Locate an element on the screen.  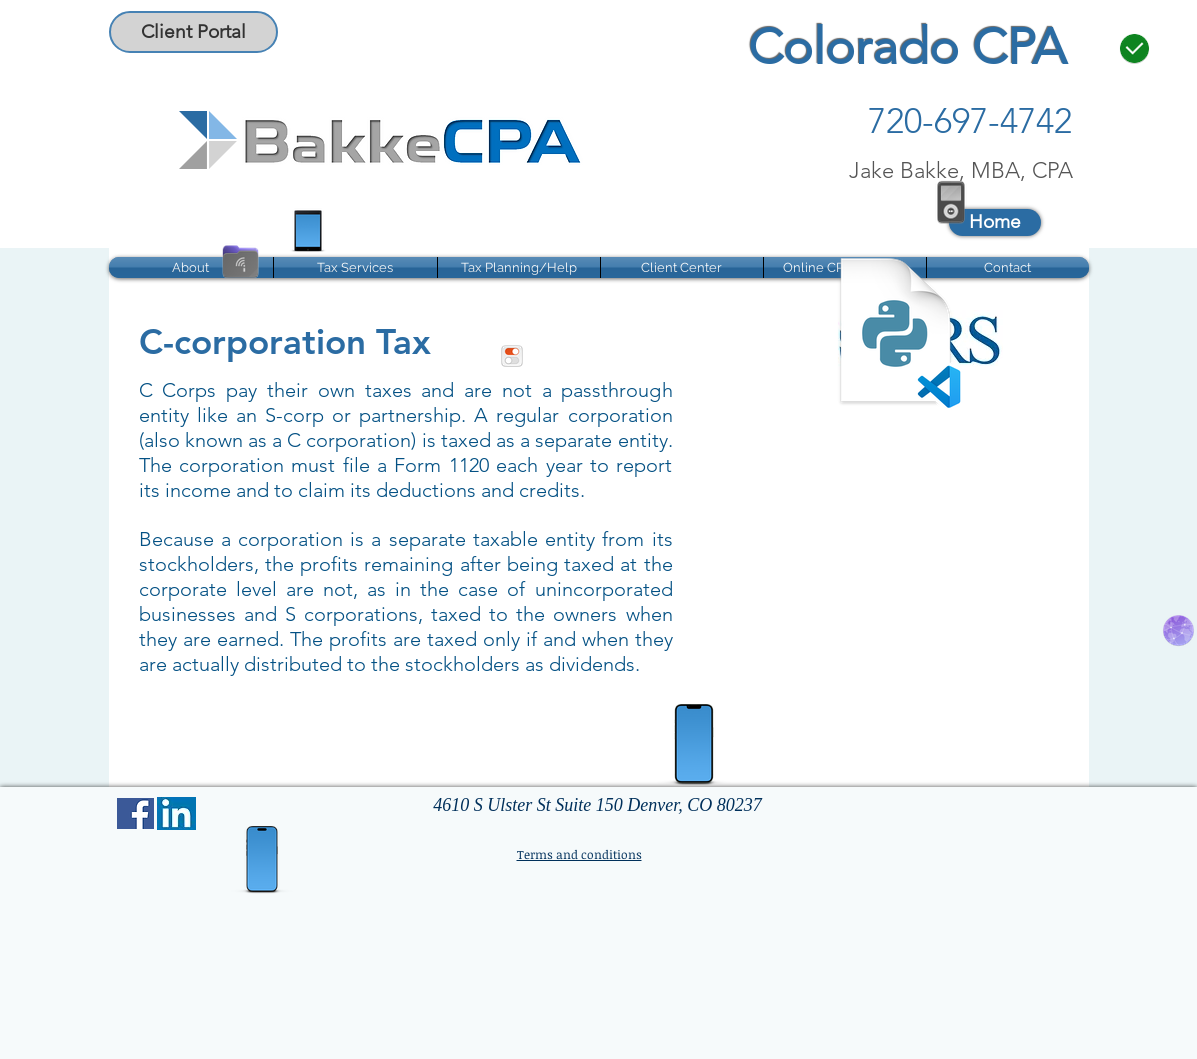
indicates file sync completed successfully is located at coordinates (1134, 48).